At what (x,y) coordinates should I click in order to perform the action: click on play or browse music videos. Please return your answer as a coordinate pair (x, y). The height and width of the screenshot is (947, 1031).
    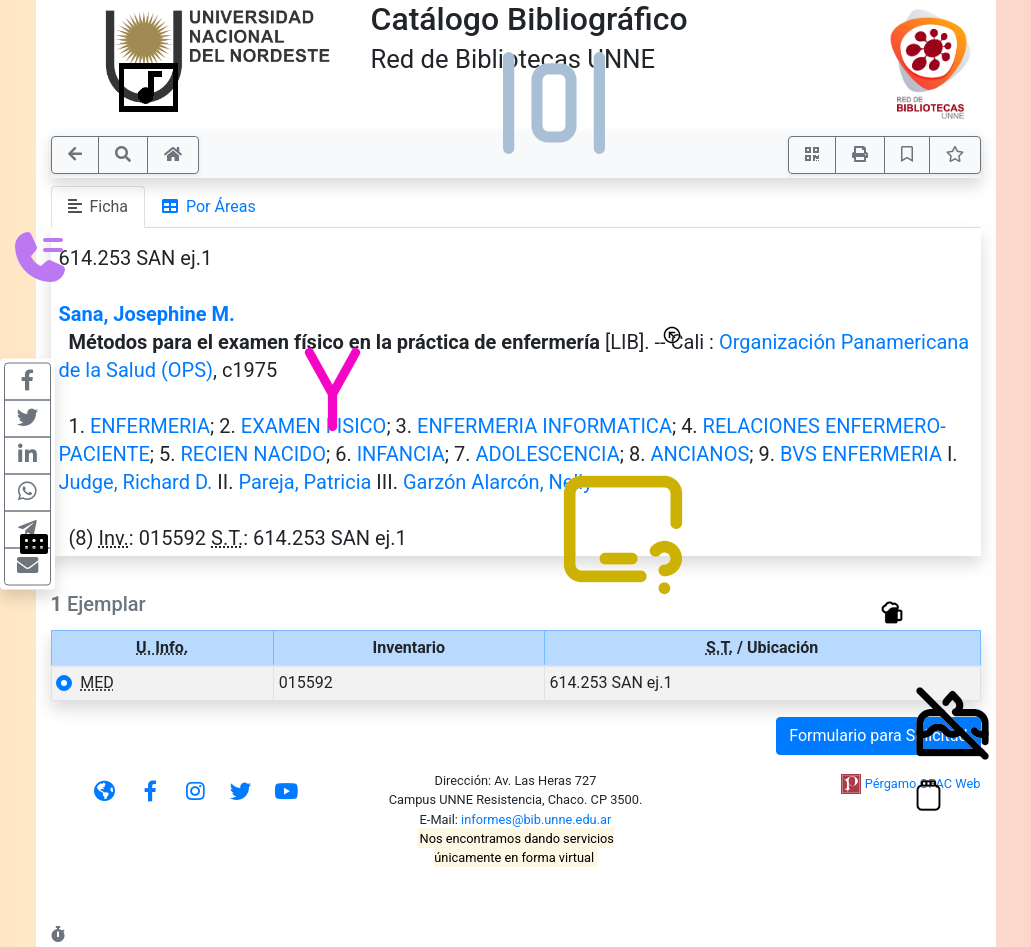
    Looking at the image, I should click on (148, 87).